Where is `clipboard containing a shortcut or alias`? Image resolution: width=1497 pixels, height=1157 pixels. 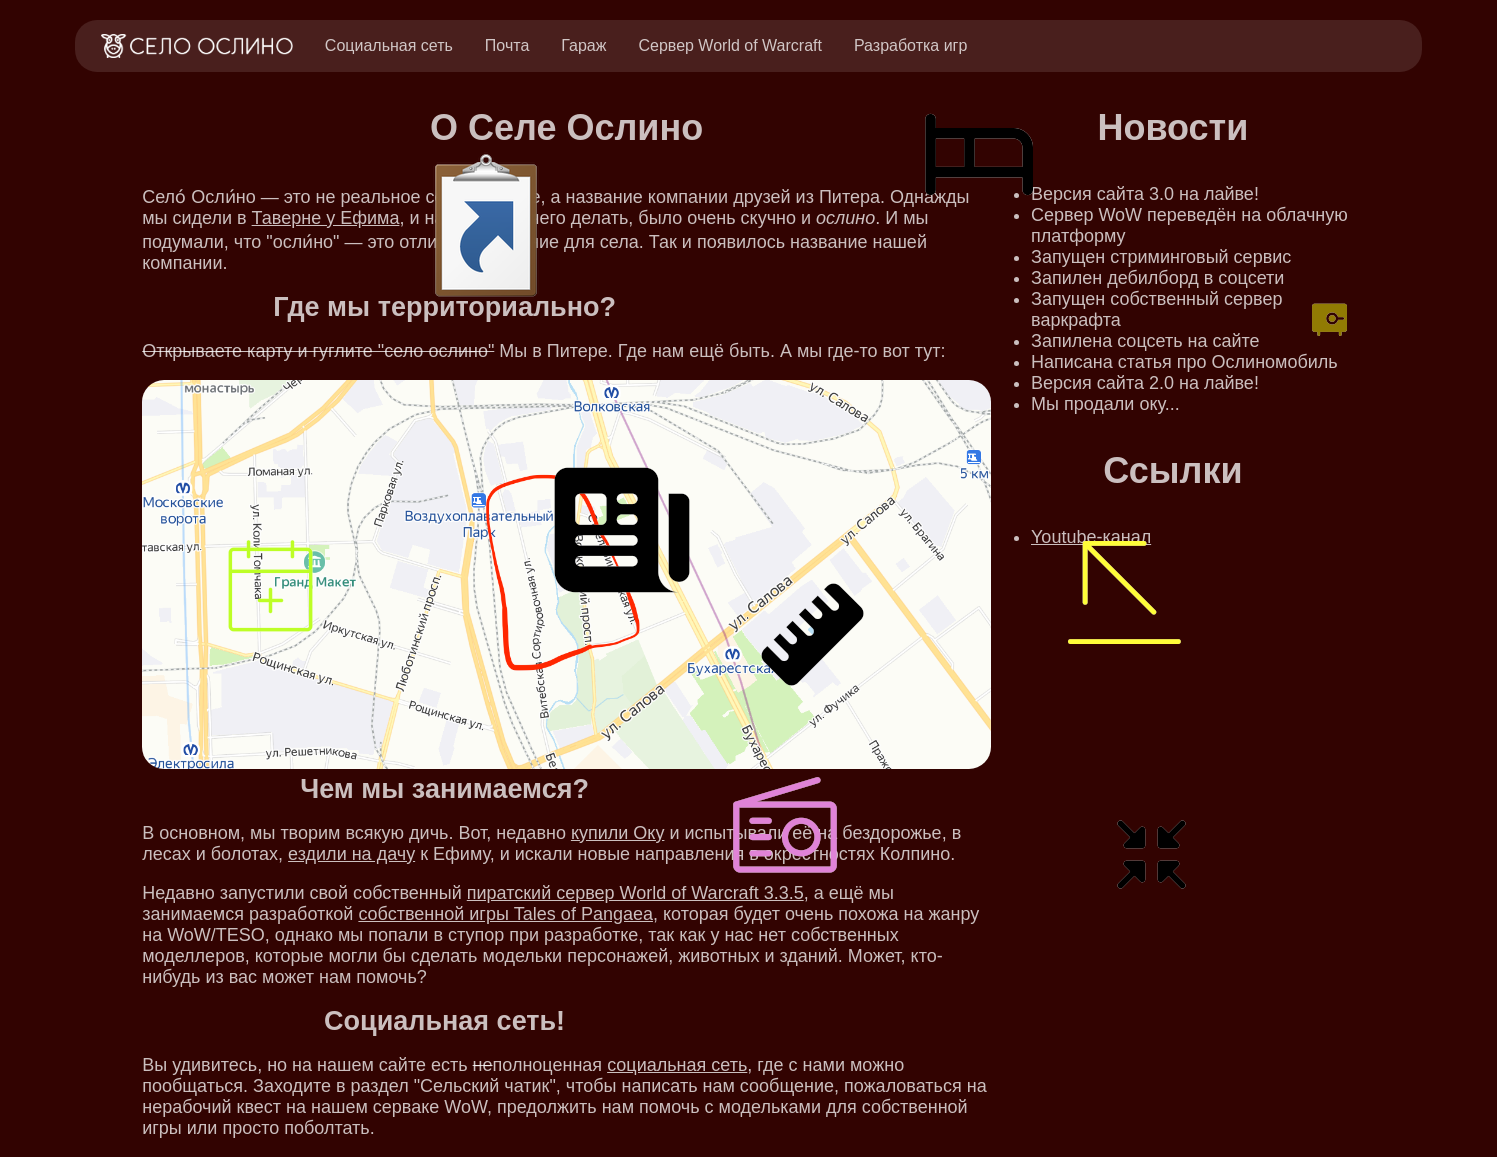
clipboard containing a shortcut or alias is located at coordinates (486, 226).